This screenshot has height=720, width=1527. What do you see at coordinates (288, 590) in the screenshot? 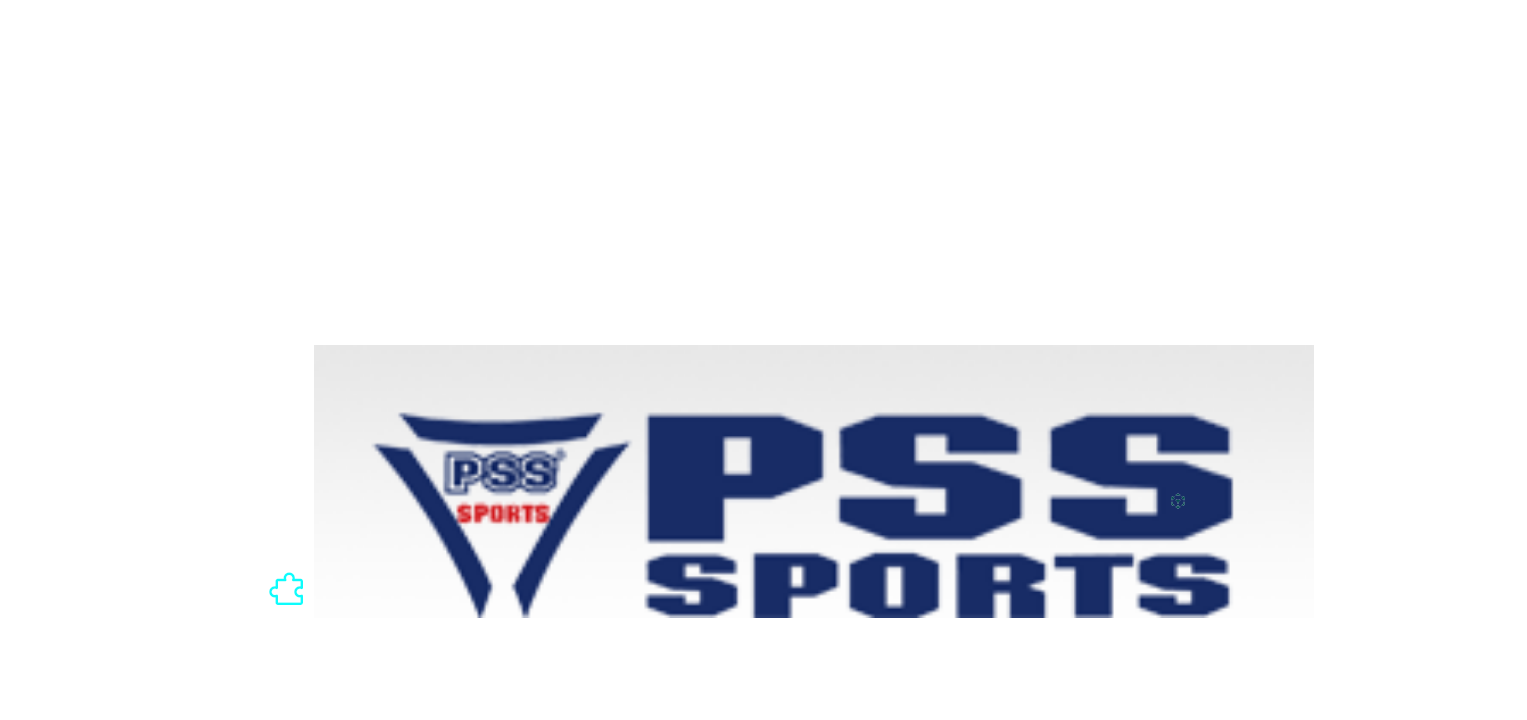
I see `access plugins or extensions` at bounding box center [288, 590].